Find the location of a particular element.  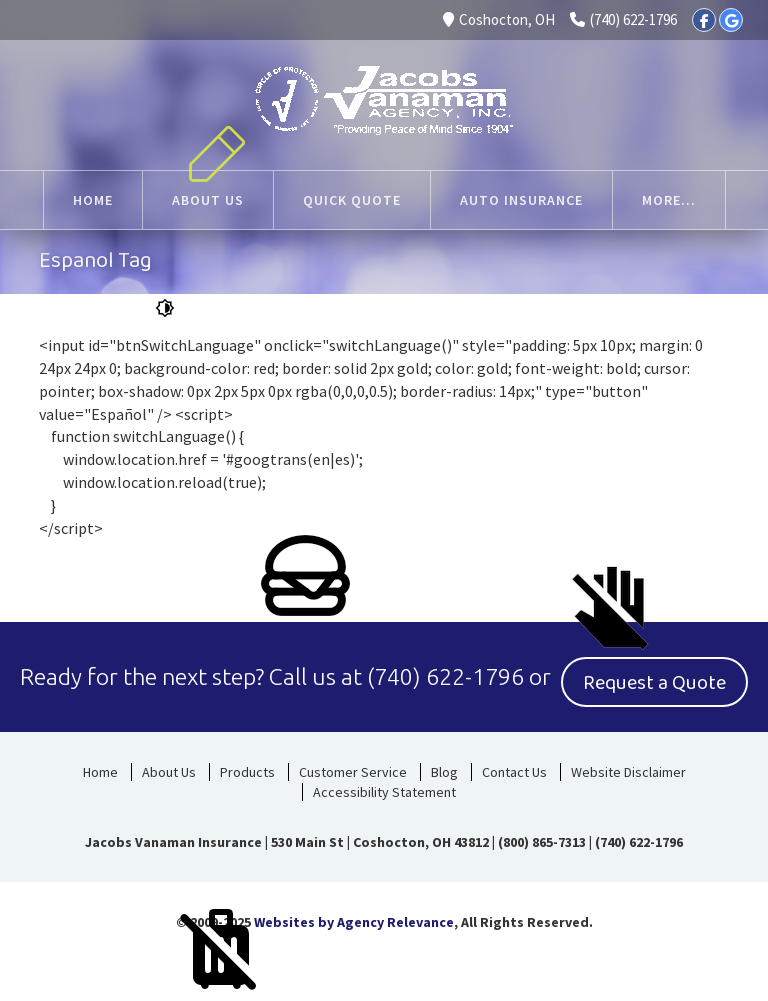

do not touch - indicates touchscreen disabled is located at coordinates (613, 609).